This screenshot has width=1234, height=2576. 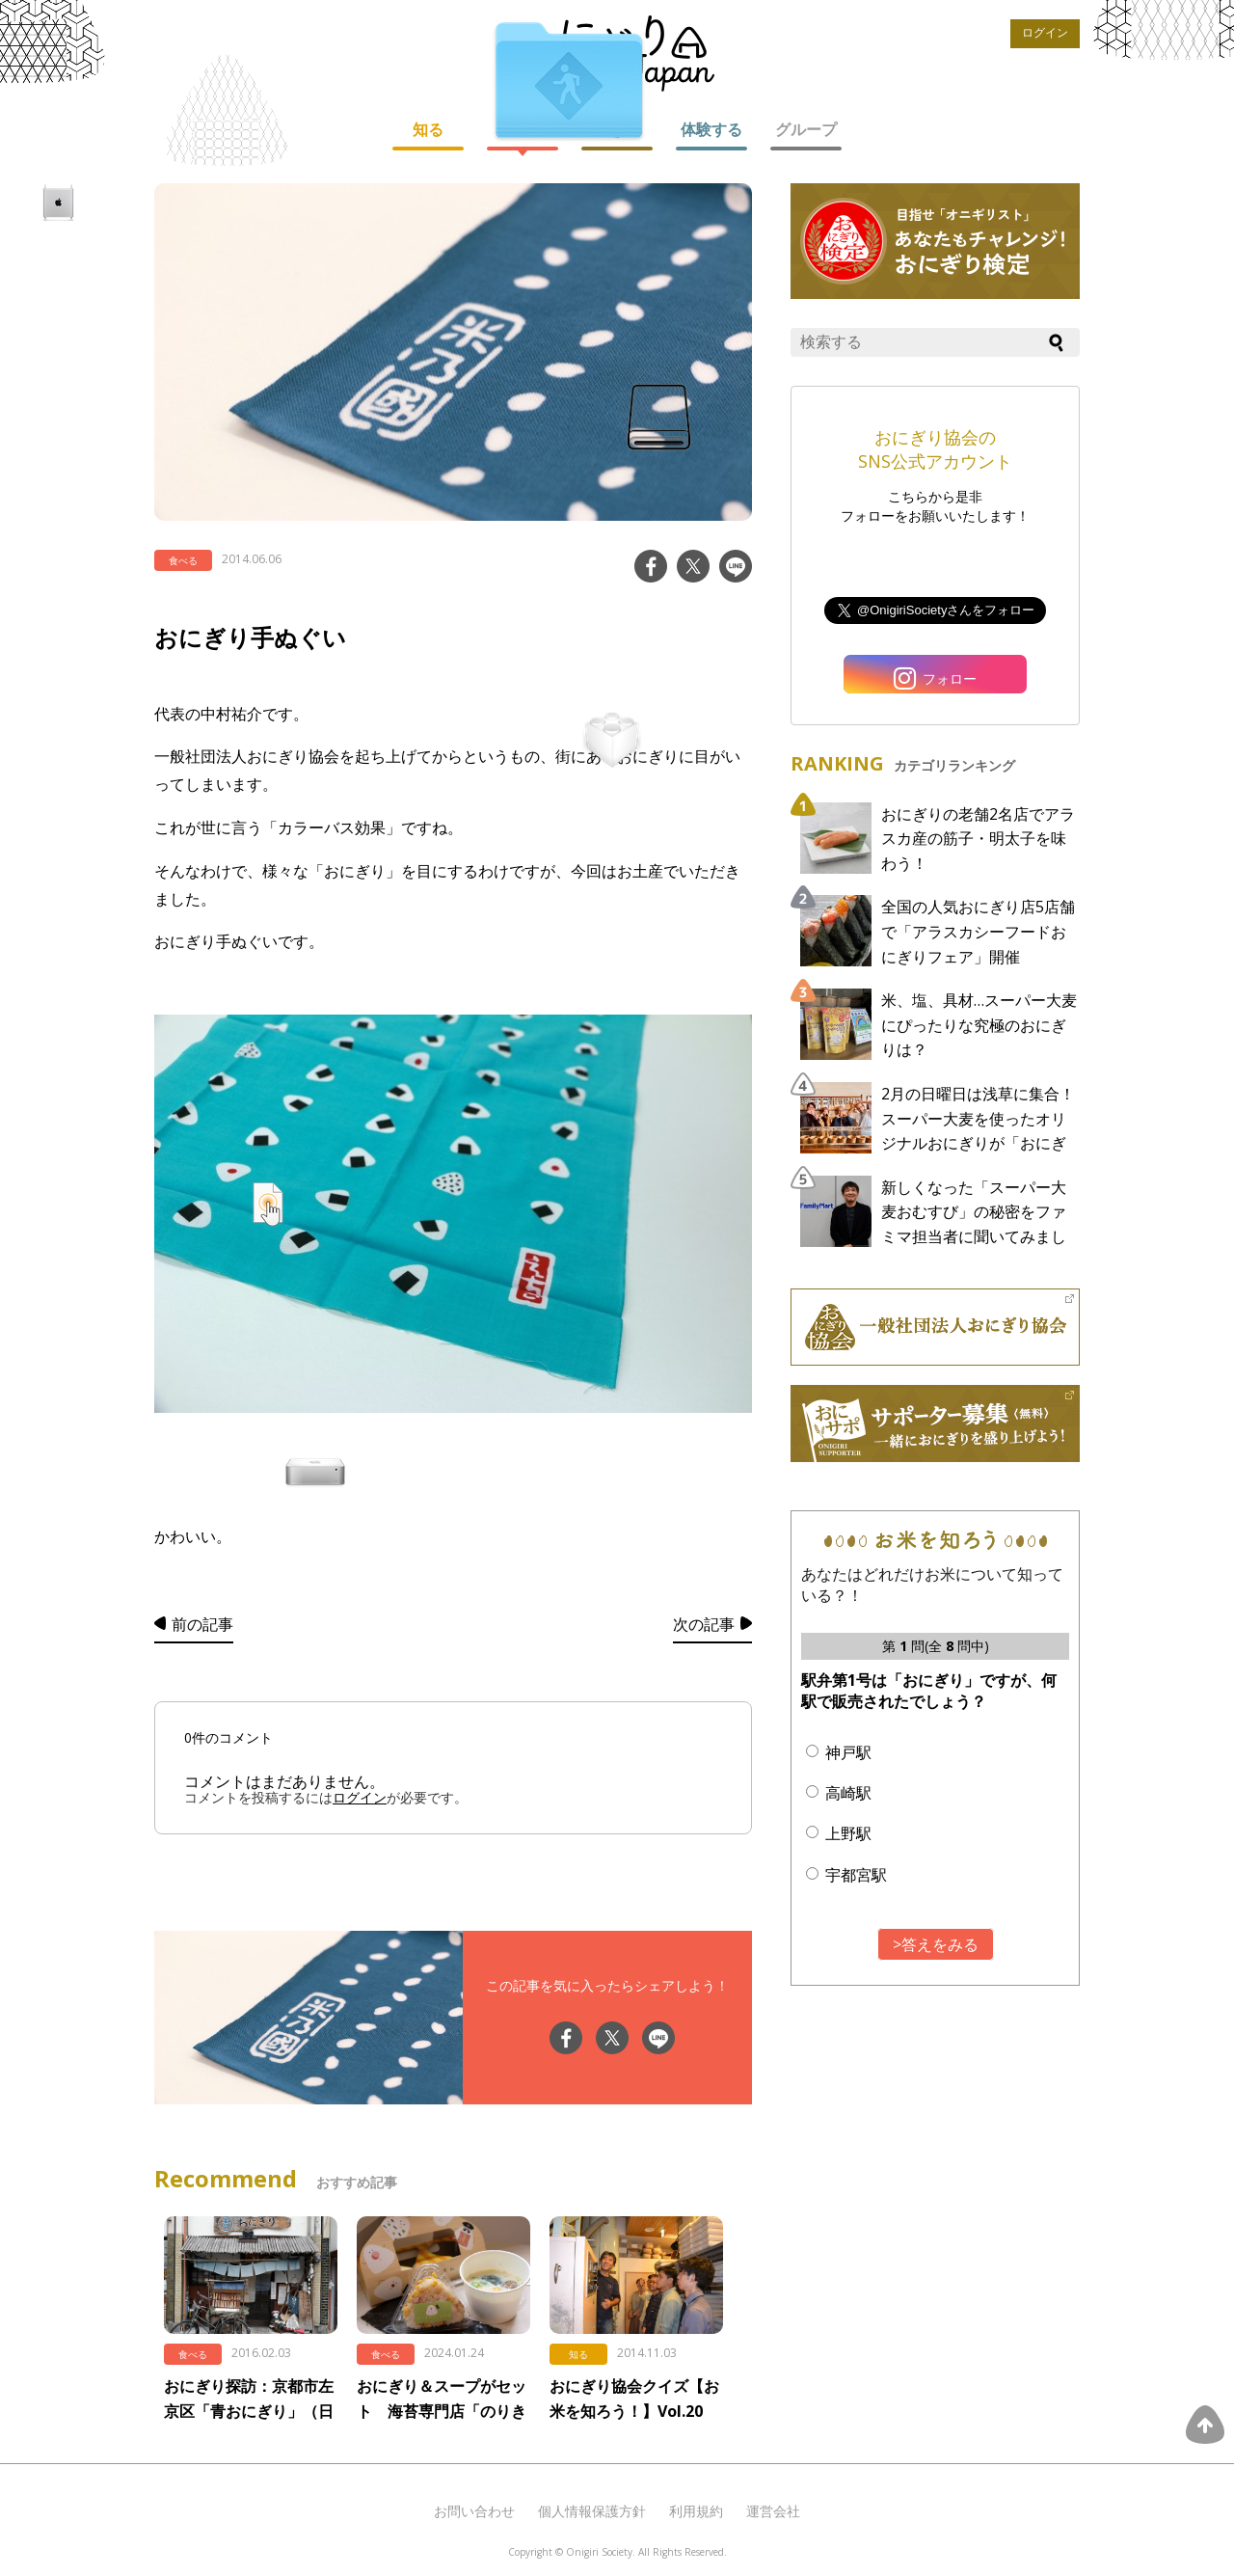 I want to click on mac pro desktop computer, so click(x=58, y=203).